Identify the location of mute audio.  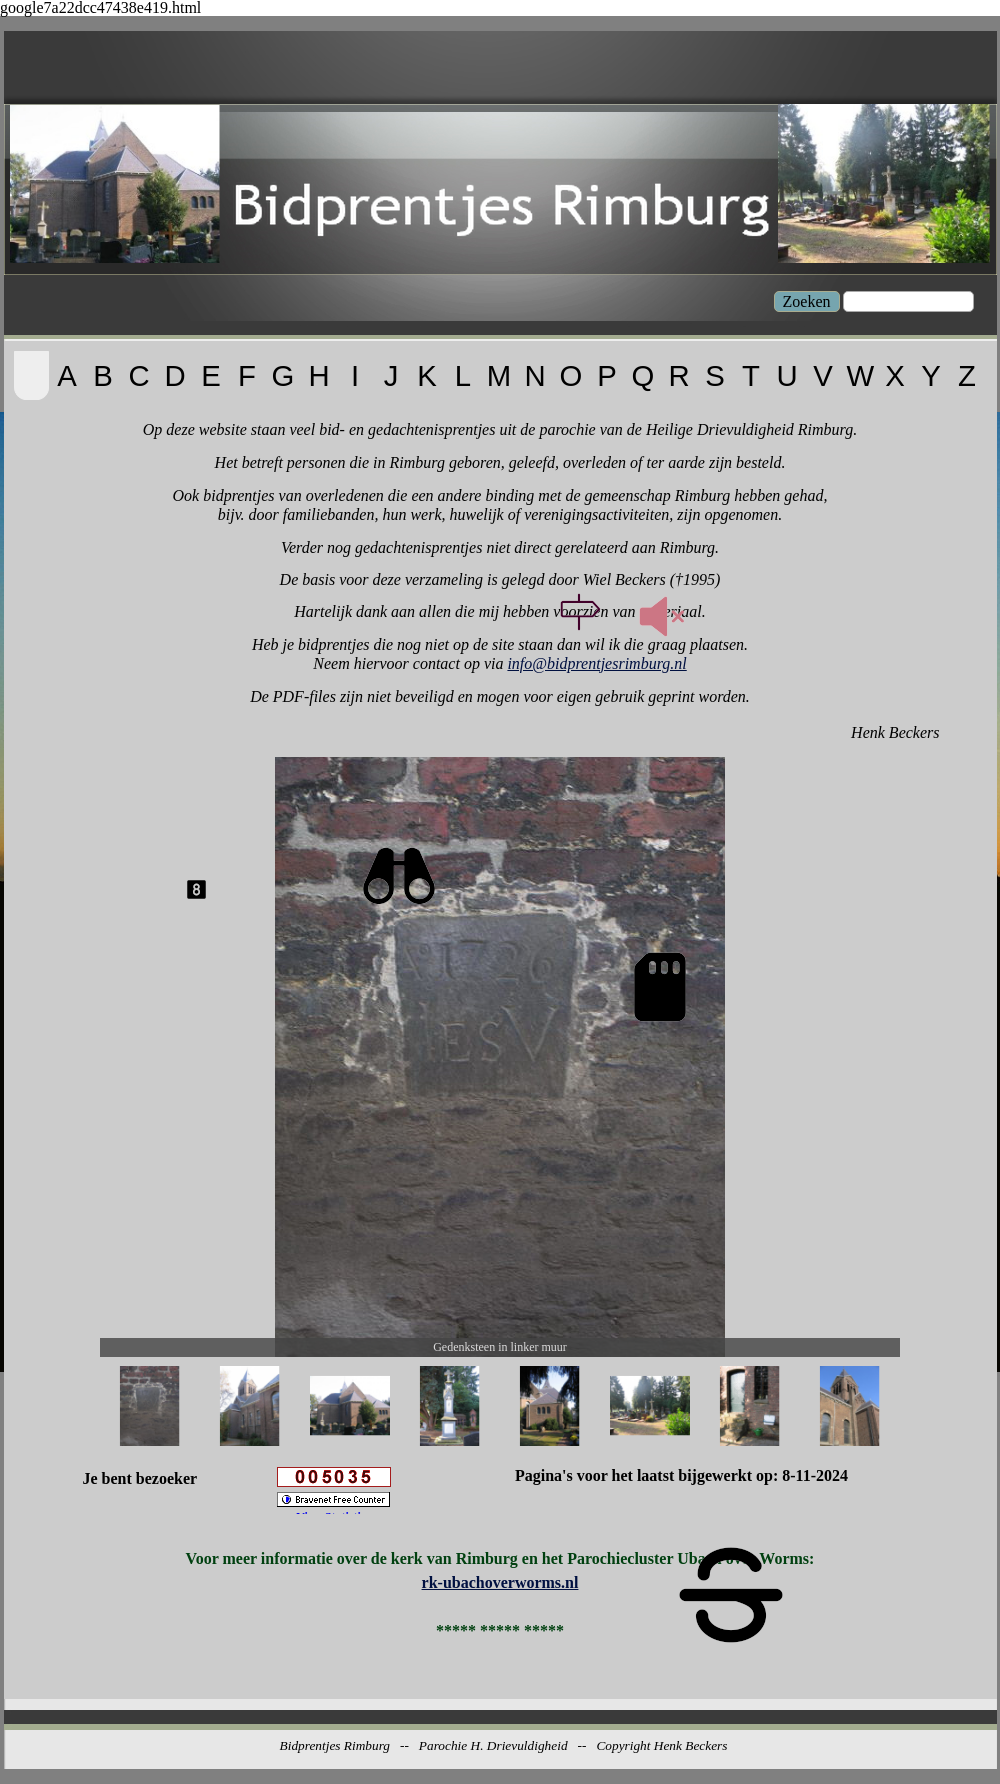
(659, 616).